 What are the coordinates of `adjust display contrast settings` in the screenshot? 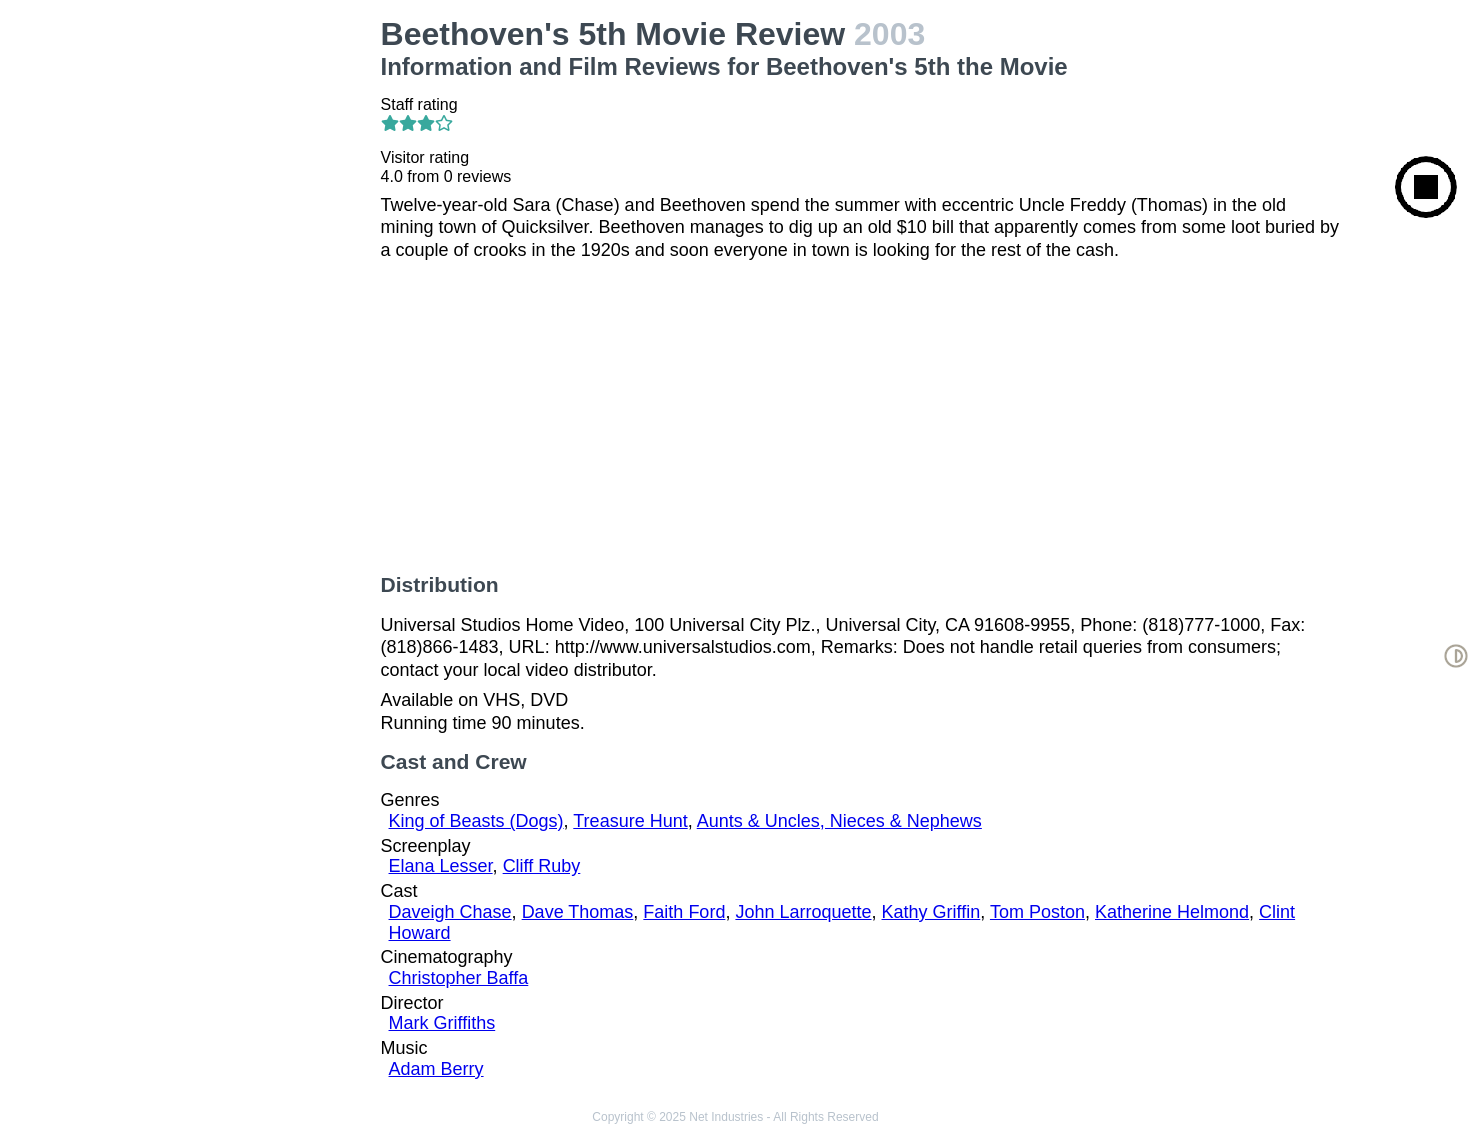 It's located at (1456, 656).